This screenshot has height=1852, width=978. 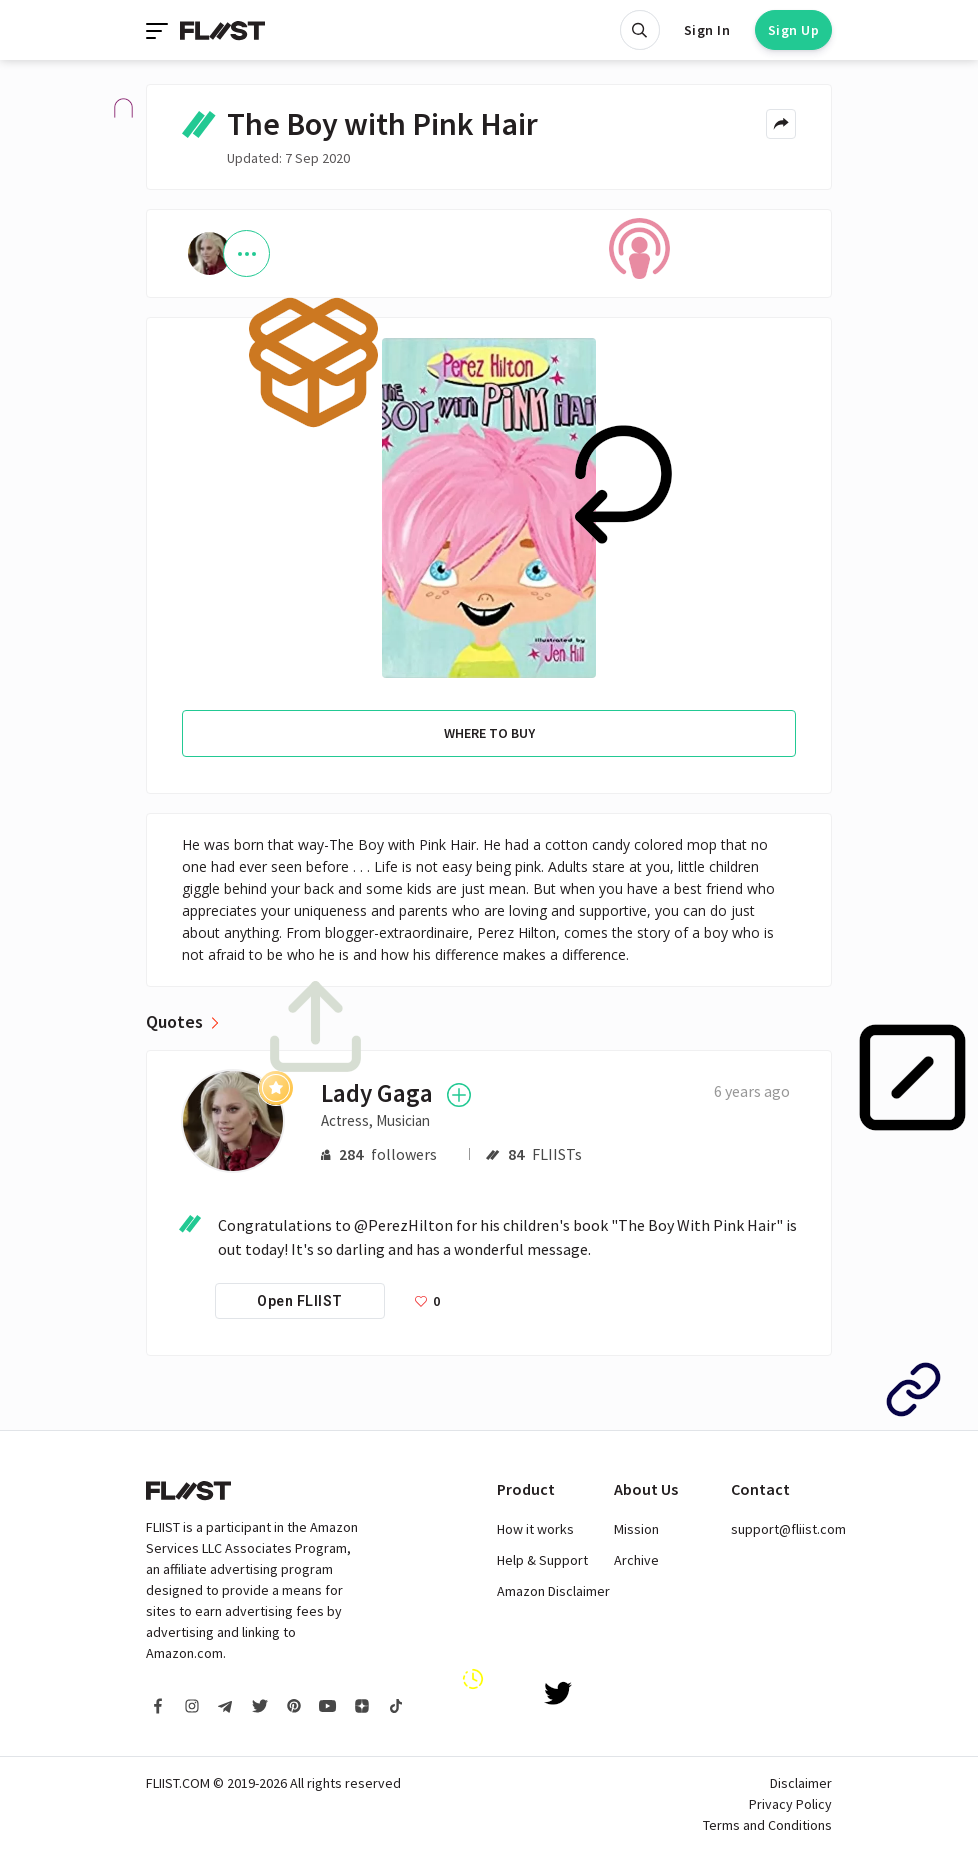 I want to click on repeat or iterate through a process, so click(x=623, y=484).